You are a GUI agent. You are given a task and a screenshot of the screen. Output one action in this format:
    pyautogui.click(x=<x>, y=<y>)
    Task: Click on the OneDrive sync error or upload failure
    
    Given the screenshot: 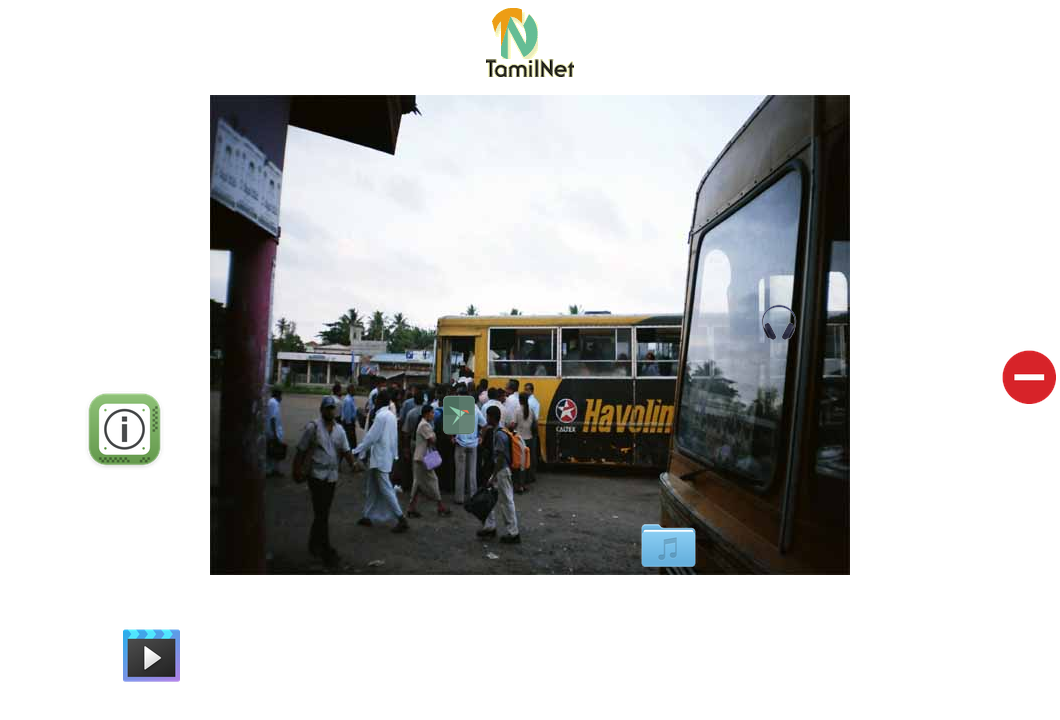 What is the action you would take?
    pyautogui.click(x=1008, y=356)
    